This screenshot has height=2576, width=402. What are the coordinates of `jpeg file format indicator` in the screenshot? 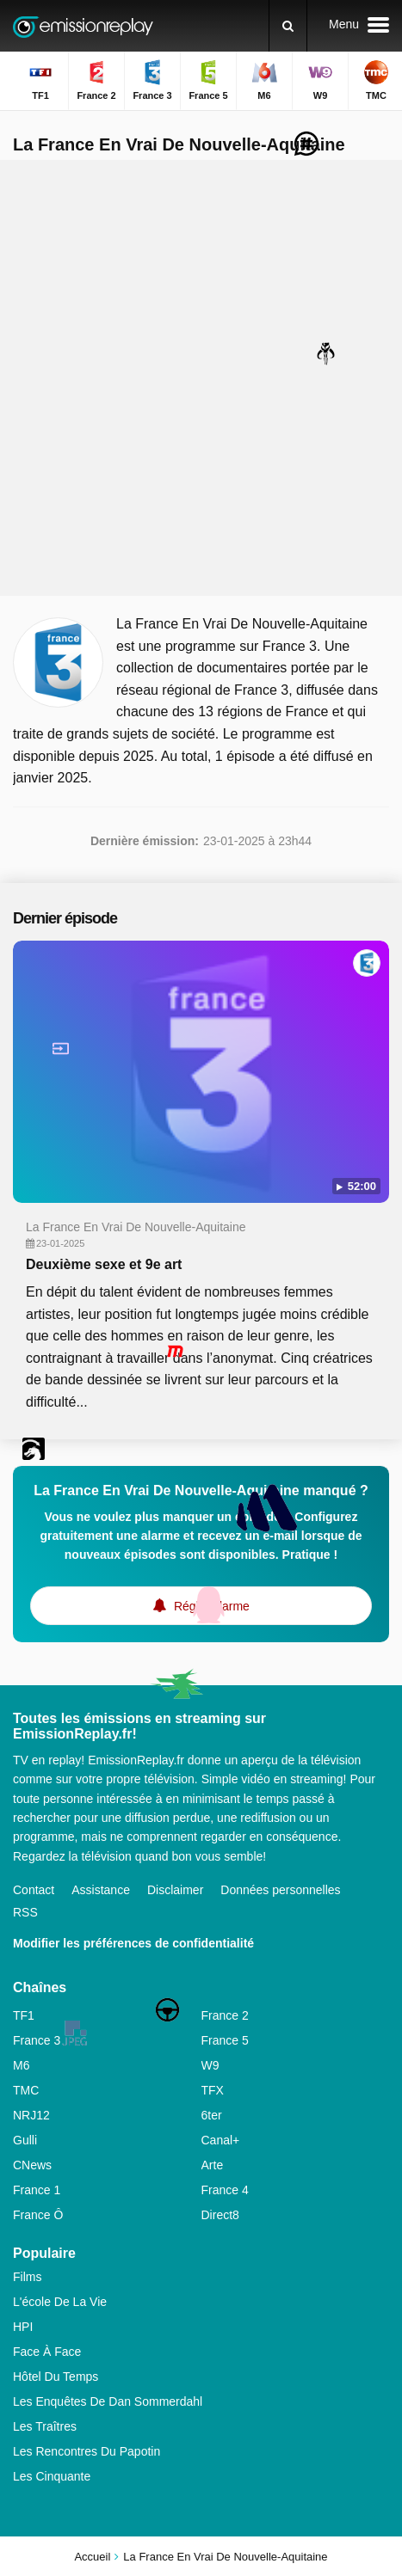 It's located at (74, 2033).